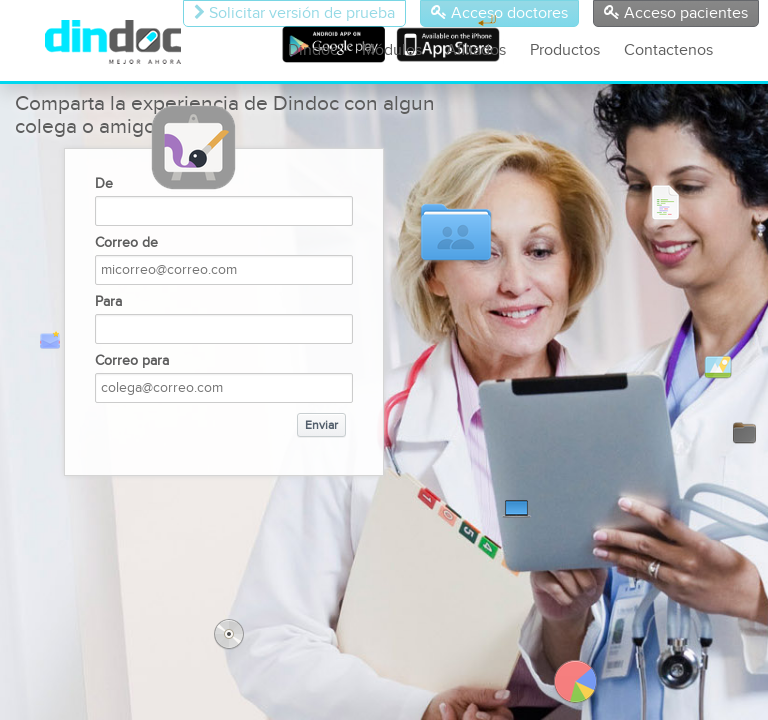  Describe the element at coordinates (665, 202) in the screenshot. I see `a COBOL source code file` at that location.